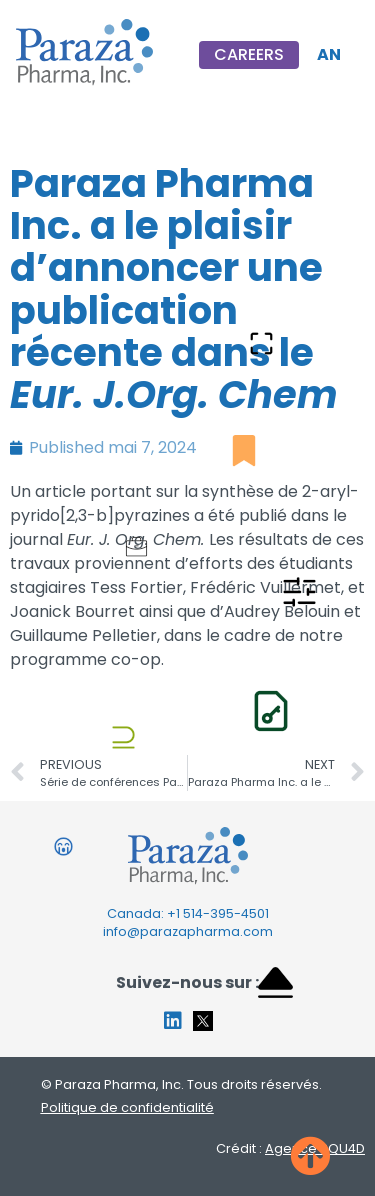 This screenshot has width=375, height=1196. Describe the element at coordinates (244, 450) in the screenshot. I see `save item to bookmarks` at that location.